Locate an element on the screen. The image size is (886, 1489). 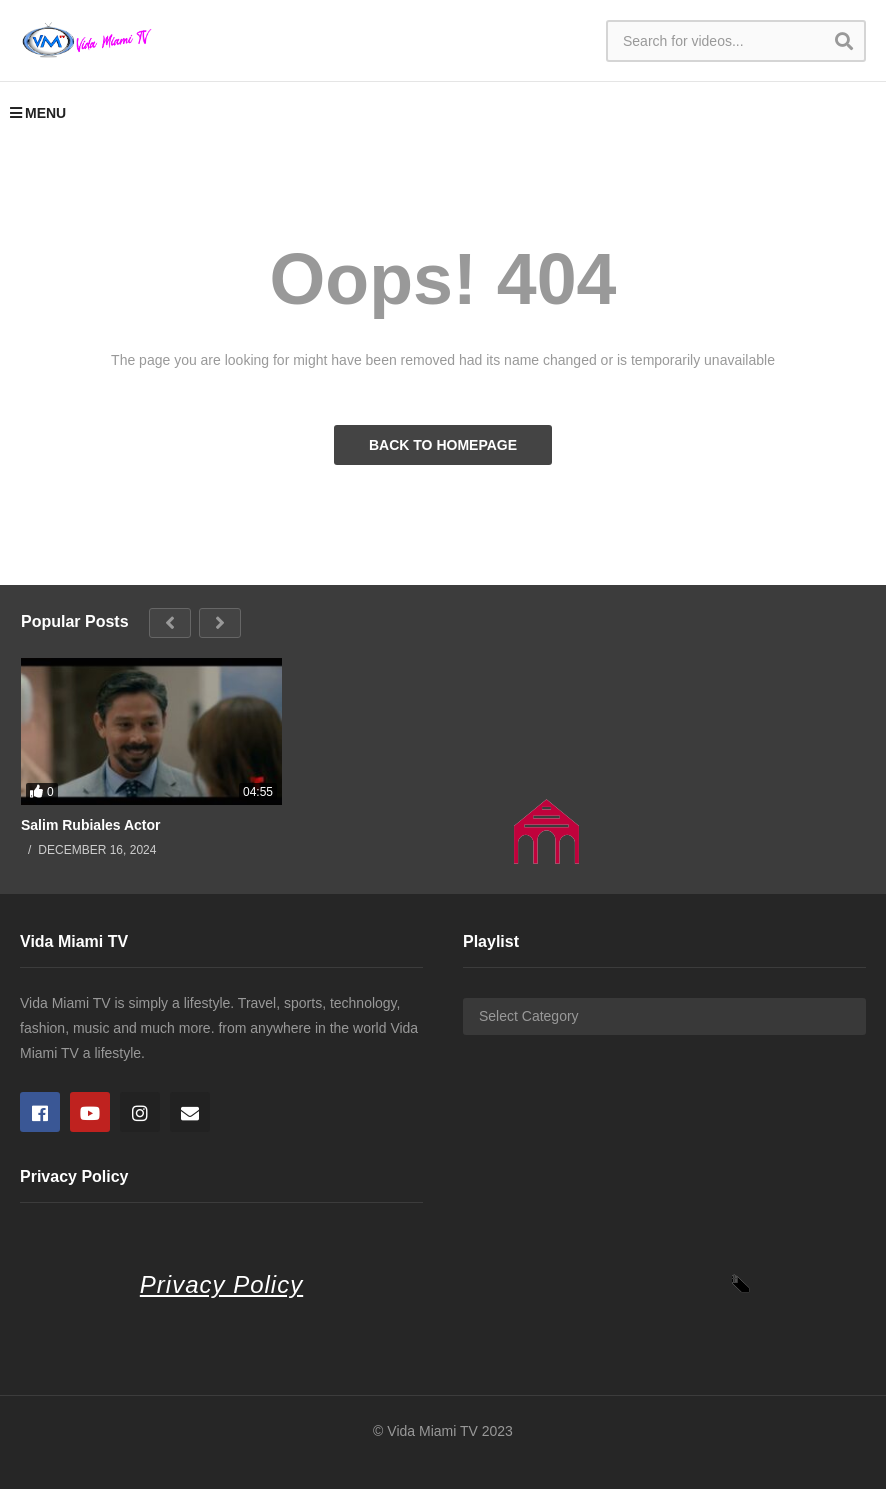
access the marketplace or bazaar is located at coordinates (546, 831).